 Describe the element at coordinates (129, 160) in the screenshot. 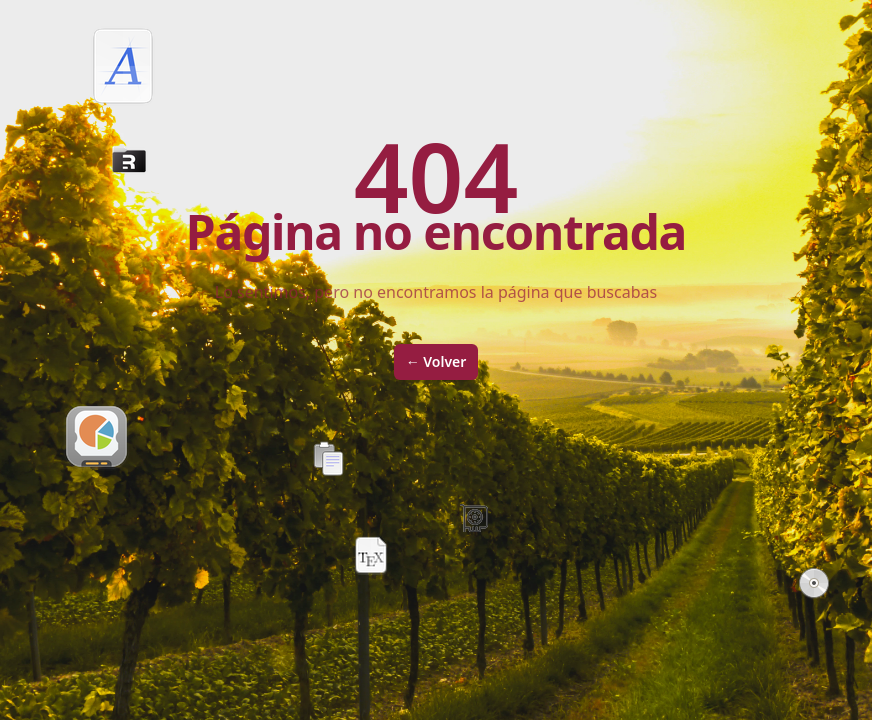

I see `open remix project folder` at that location.